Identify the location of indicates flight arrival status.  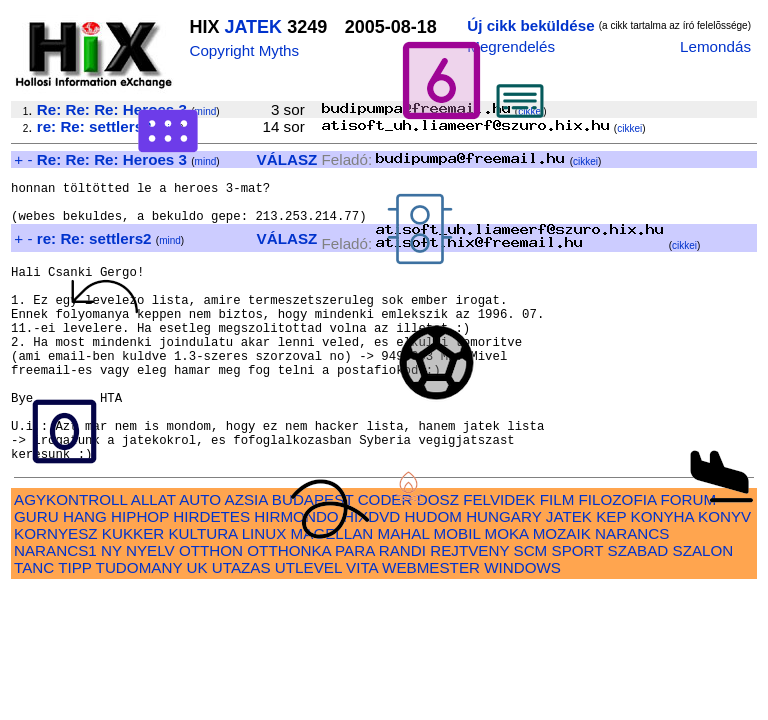
(718, 476).